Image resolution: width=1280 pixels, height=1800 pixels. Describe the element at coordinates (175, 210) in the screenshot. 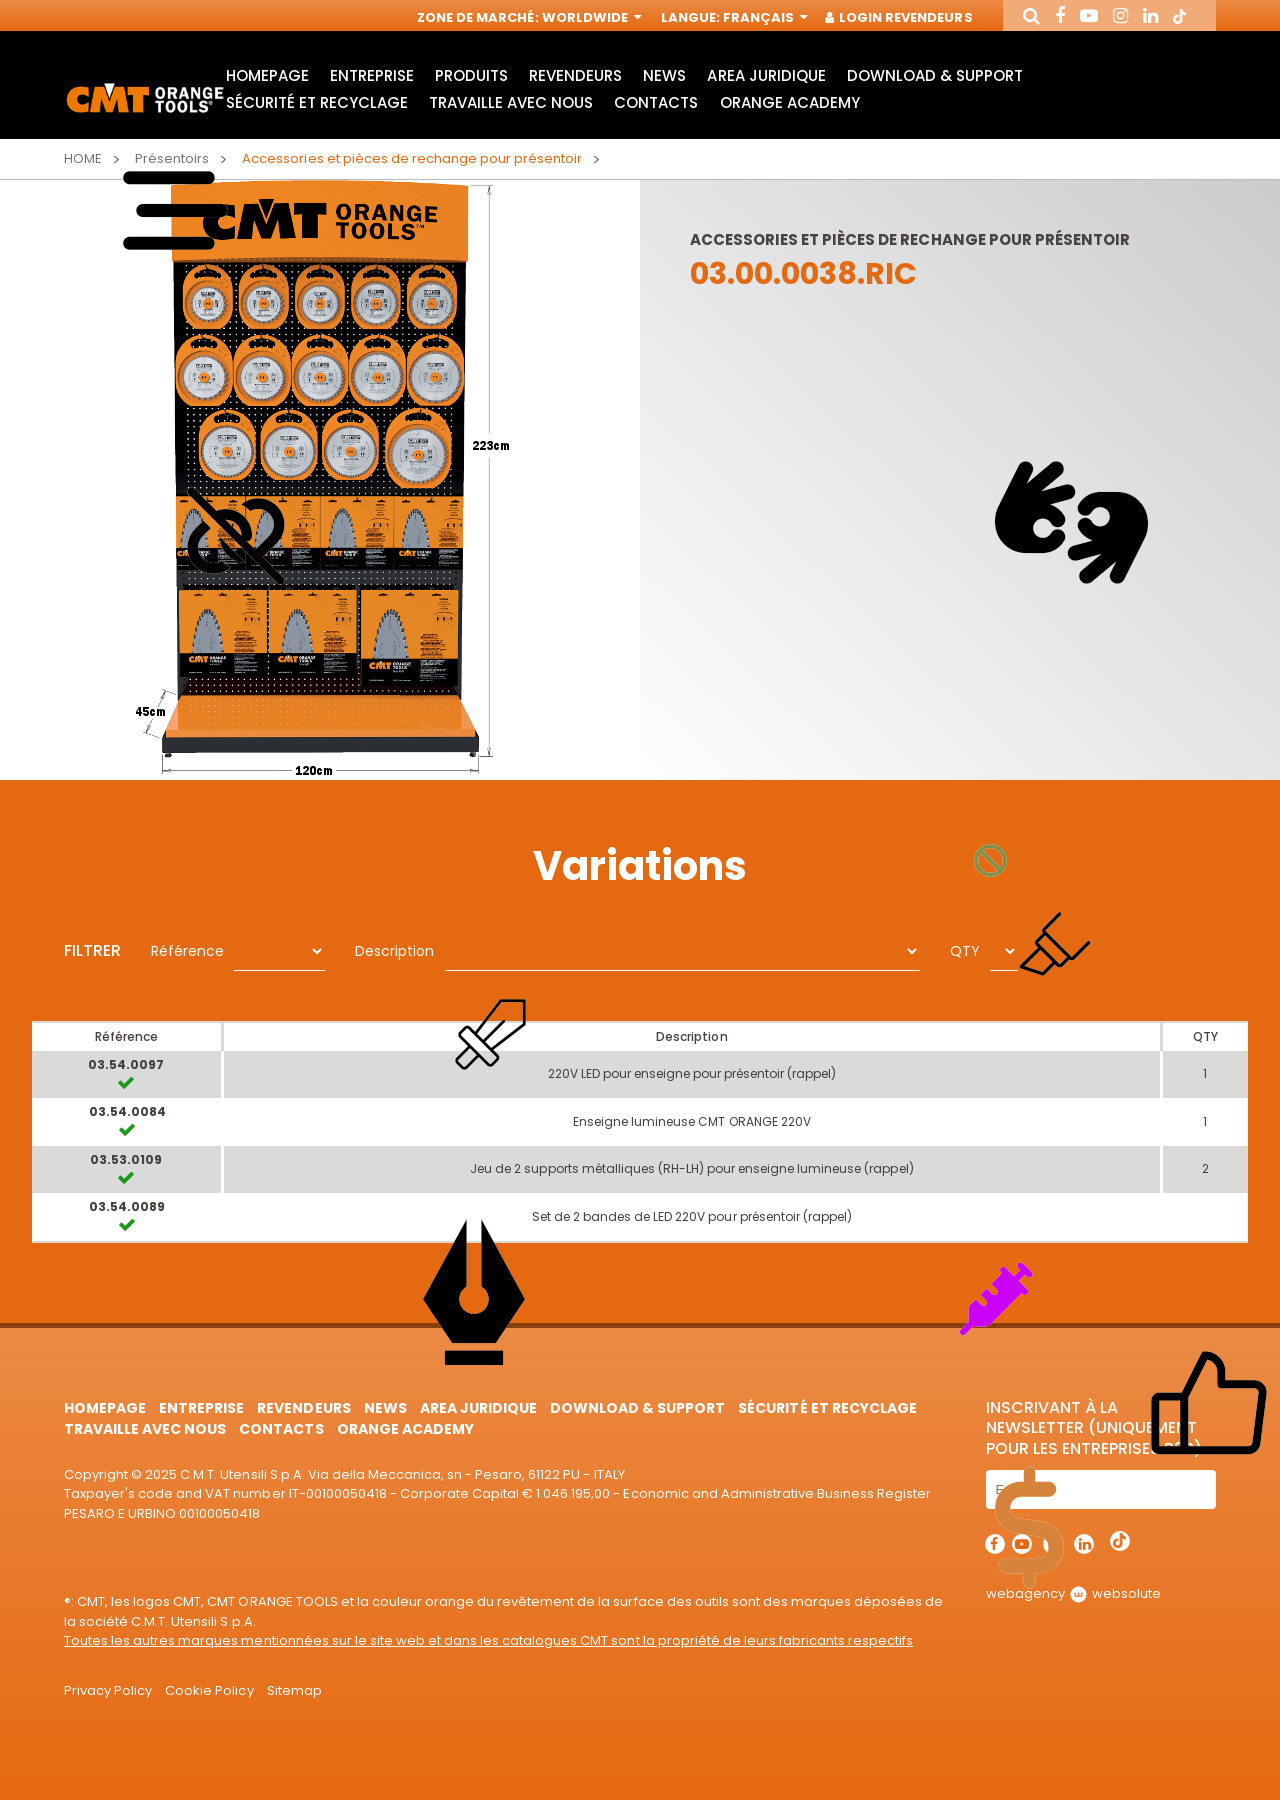

I see `access live stream or feed` at that location.